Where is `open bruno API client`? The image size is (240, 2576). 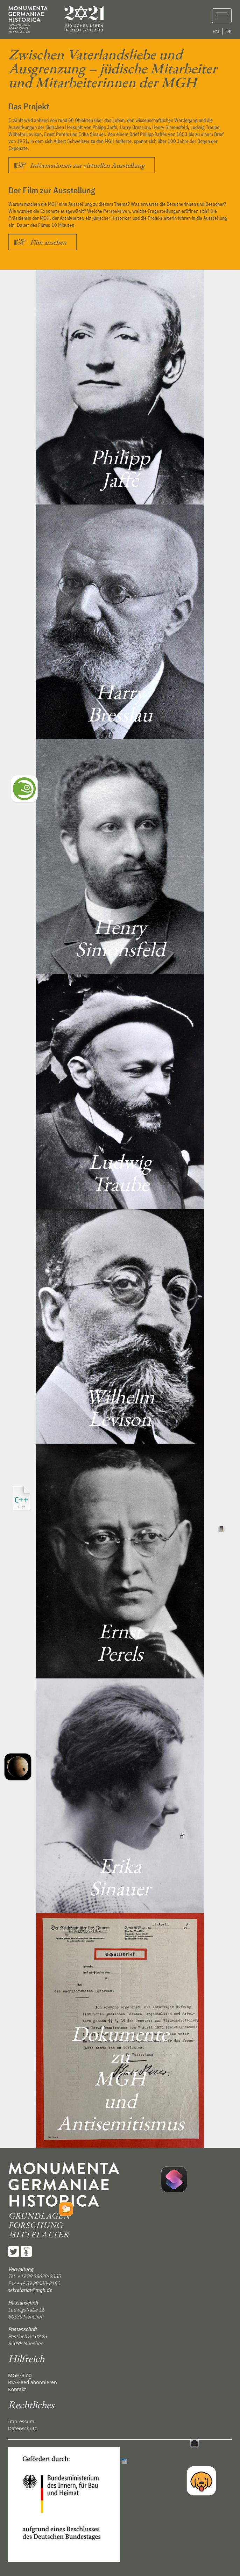 open bruno API client is located at coordinates (201, 2481).